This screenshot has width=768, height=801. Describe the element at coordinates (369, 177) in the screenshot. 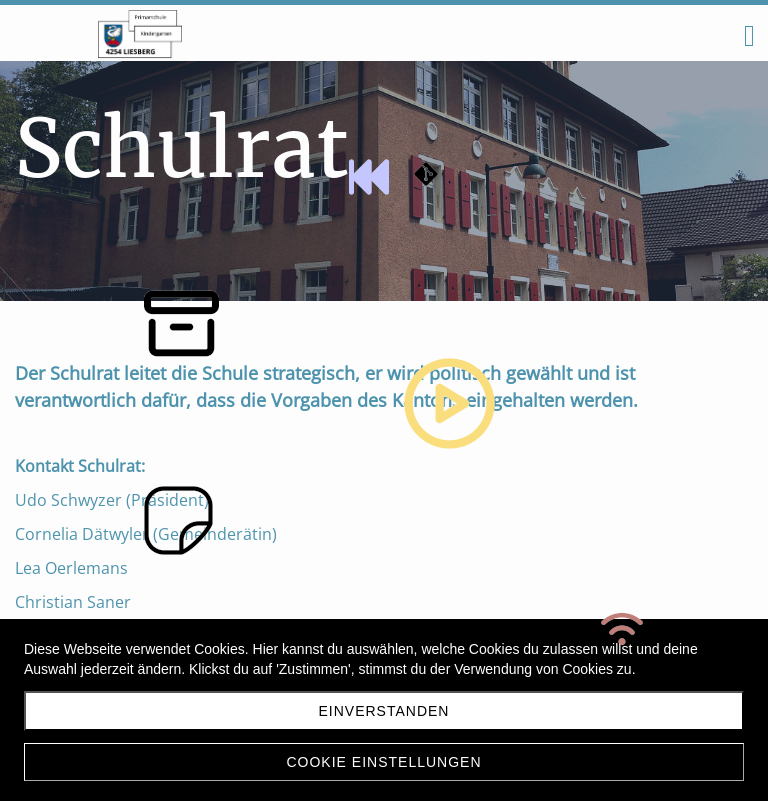

I see `skip to previous track` at that location.